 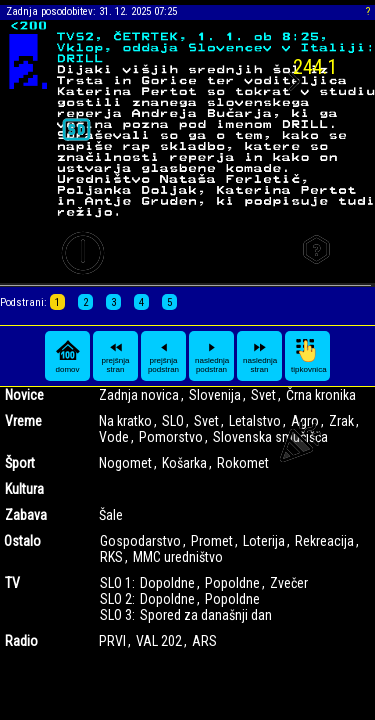 I want to click on indicates 6 o'clock time, so click(x=83, y=253).